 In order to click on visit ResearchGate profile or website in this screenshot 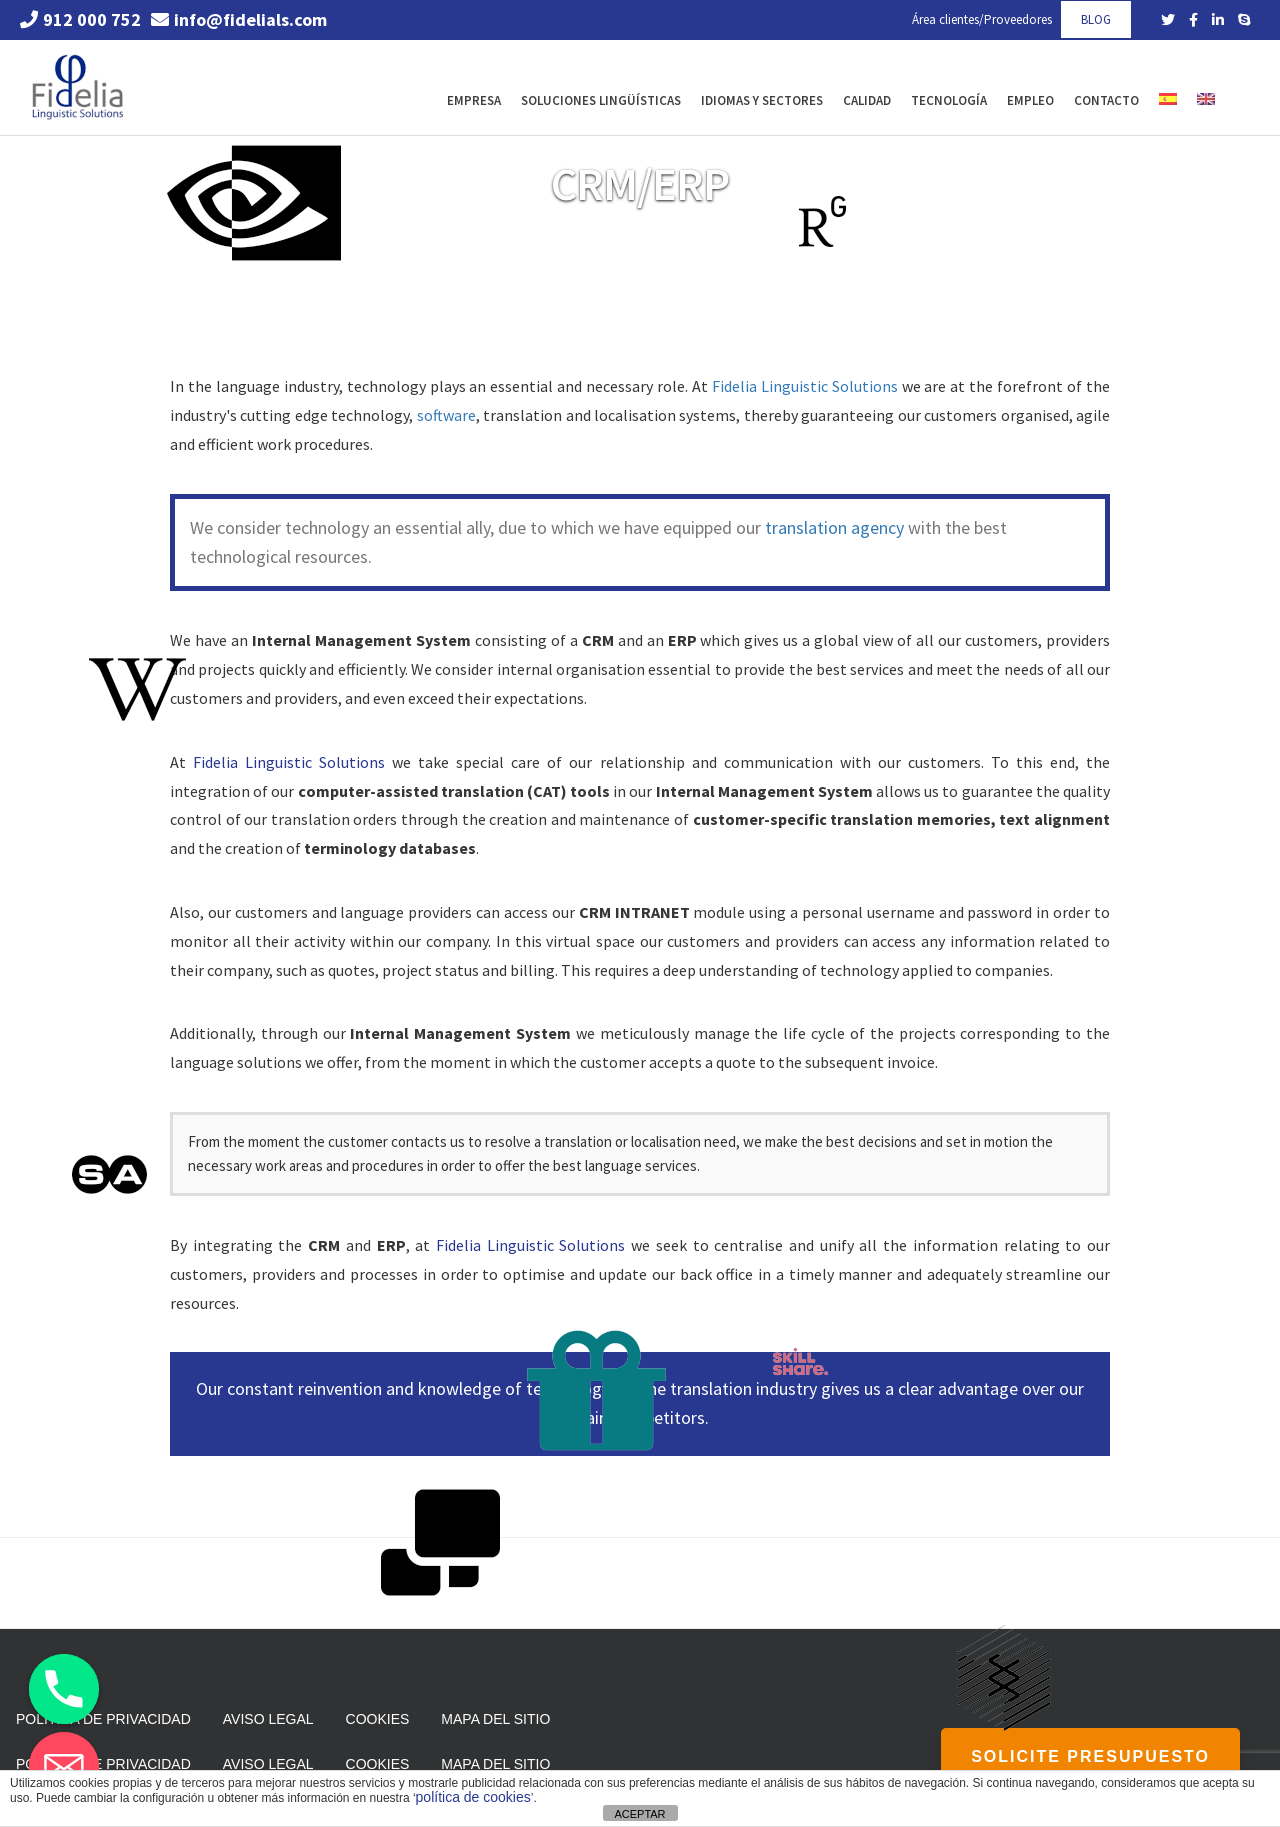, I will do `click(822, 221)`.